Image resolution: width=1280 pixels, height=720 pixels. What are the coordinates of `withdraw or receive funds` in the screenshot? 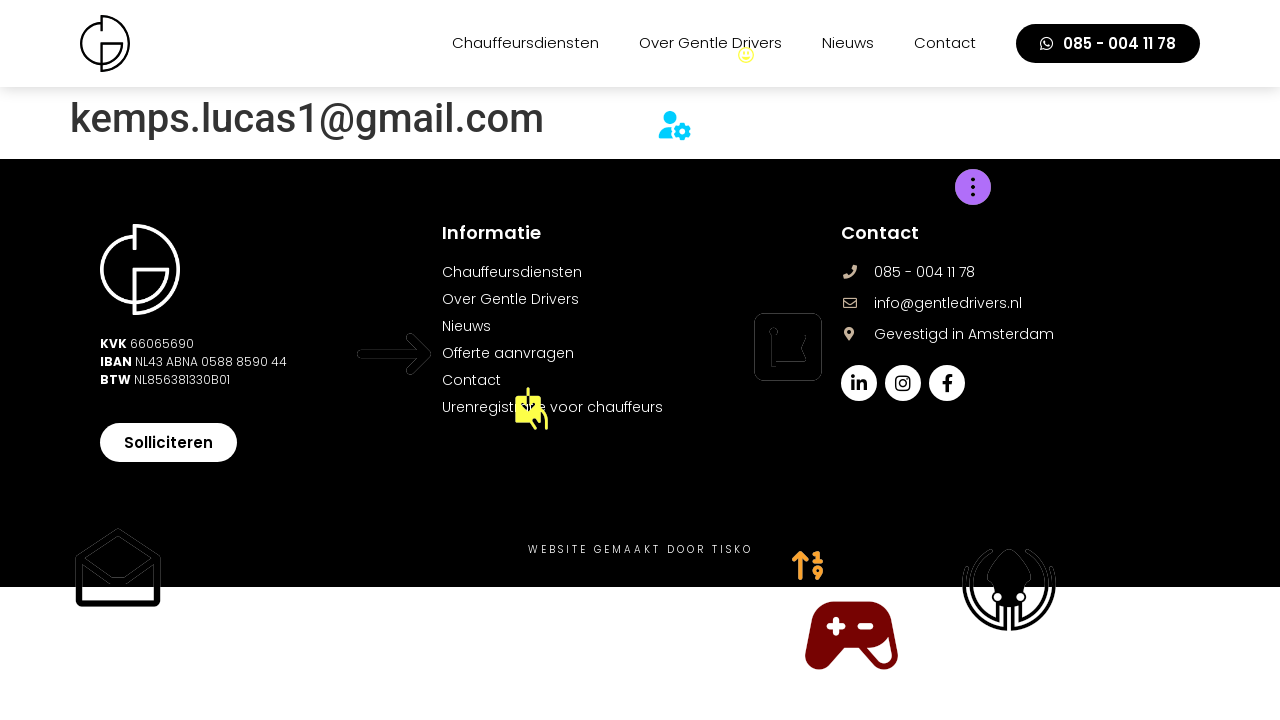 It's located at (529, 408).